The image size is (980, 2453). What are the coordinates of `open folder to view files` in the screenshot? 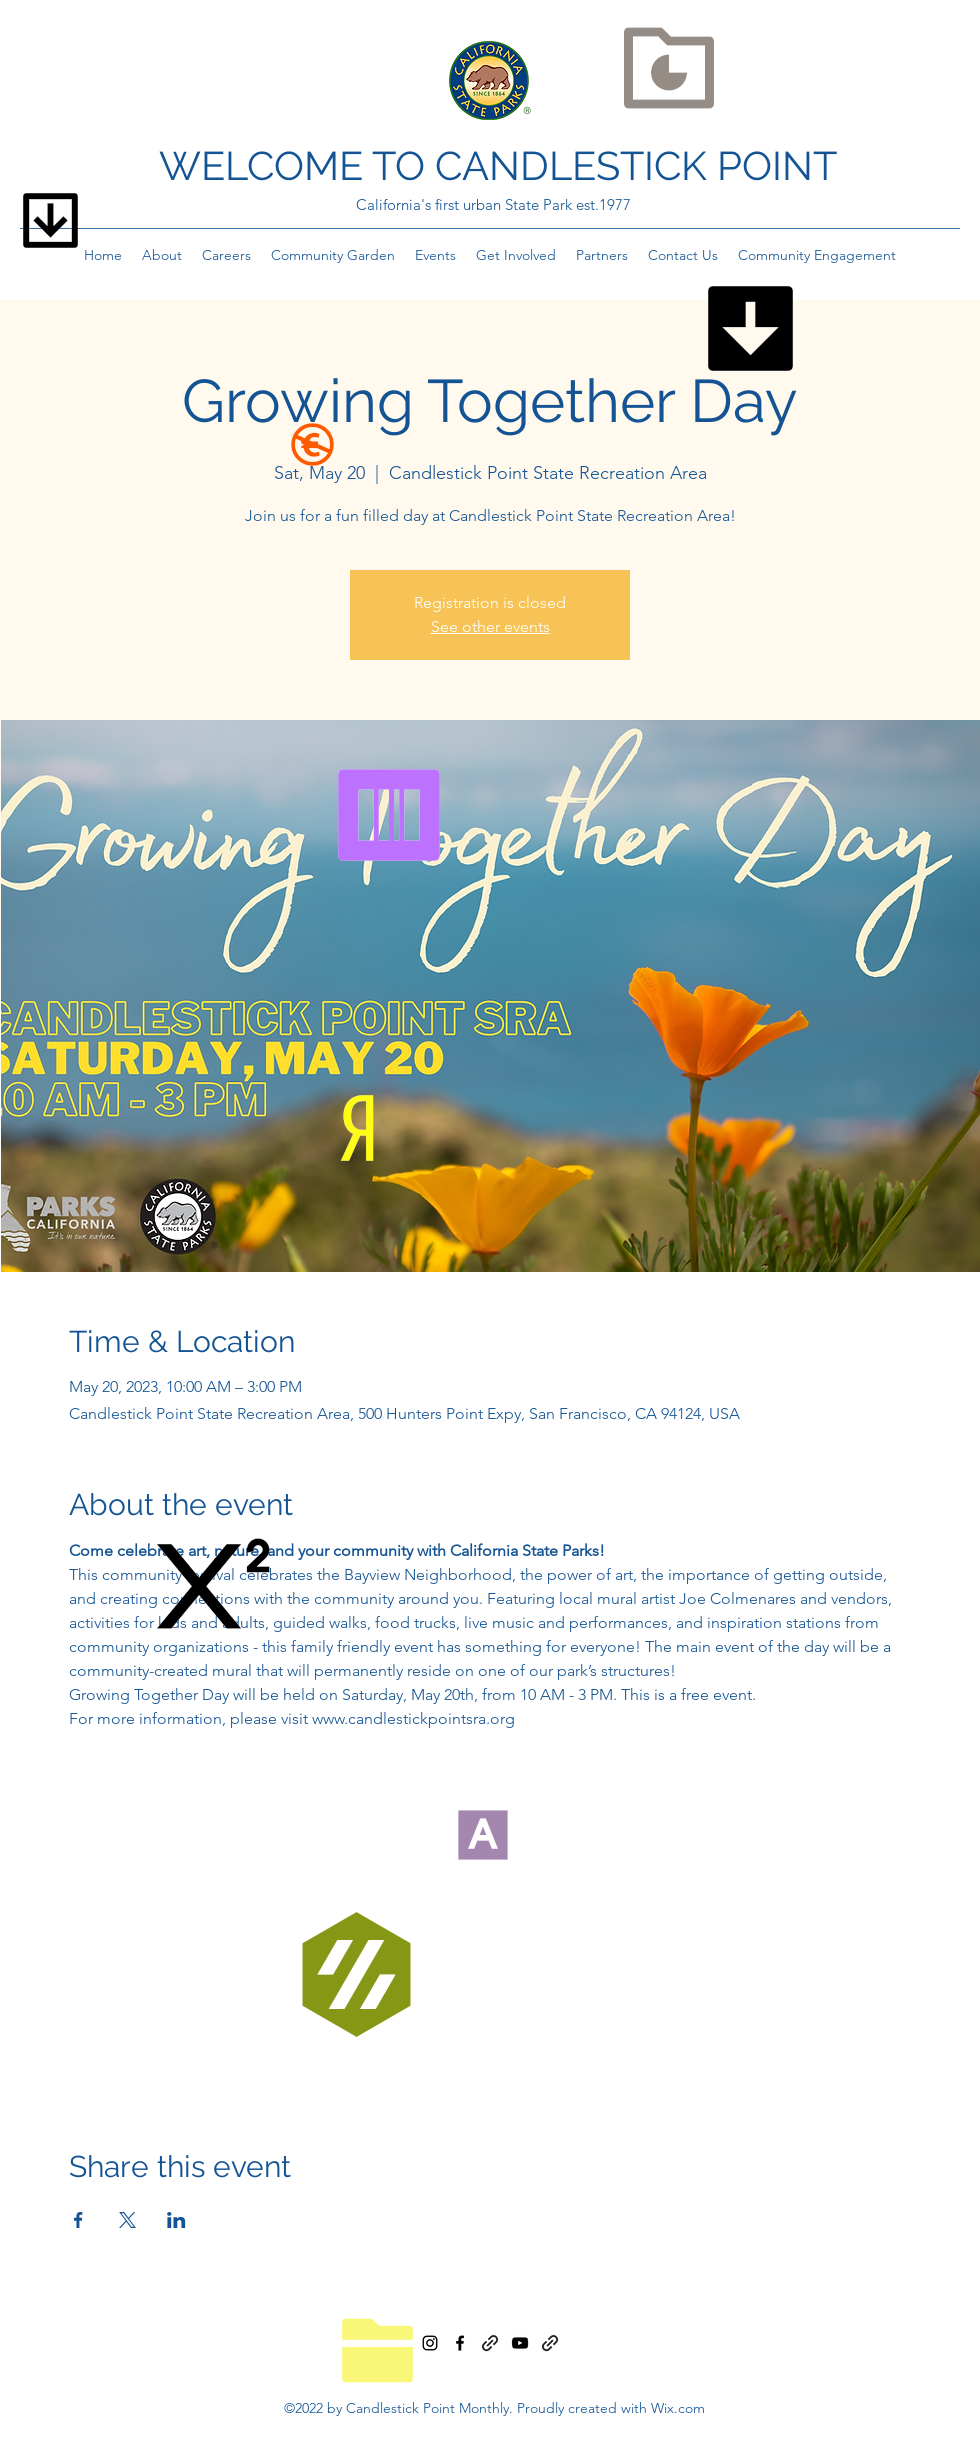 It's located at (377, 2350).